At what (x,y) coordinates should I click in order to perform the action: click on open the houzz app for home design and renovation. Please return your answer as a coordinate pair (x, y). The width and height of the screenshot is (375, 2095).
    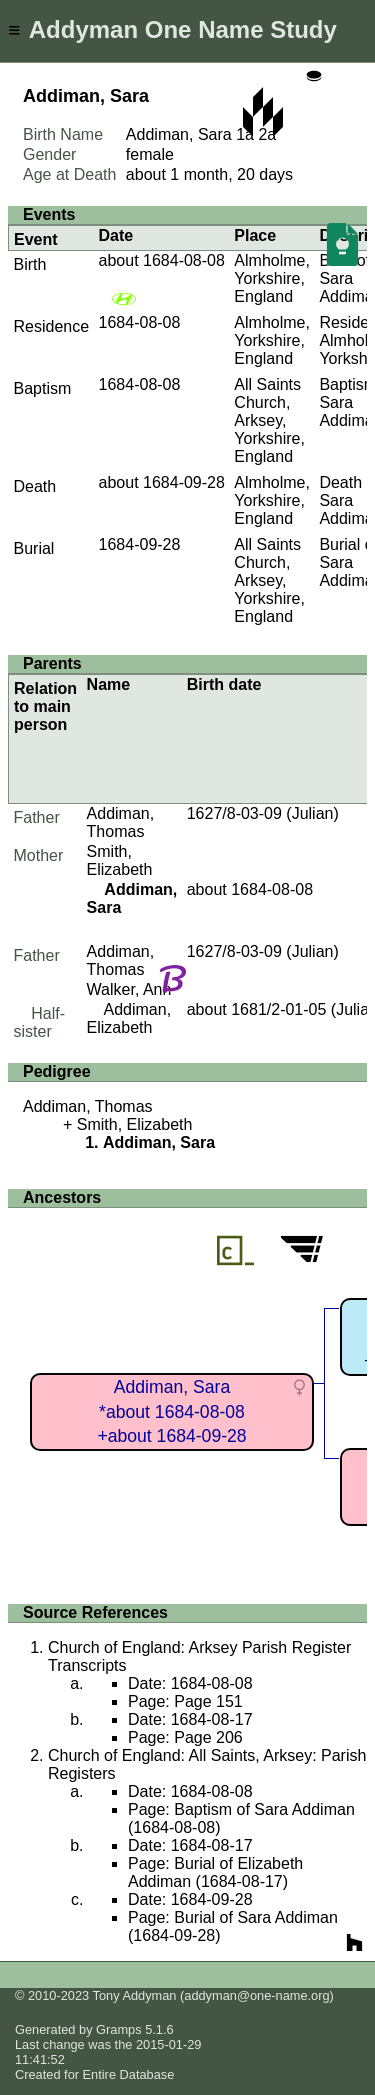
    Looking at the image, I should click on (354, 1942).